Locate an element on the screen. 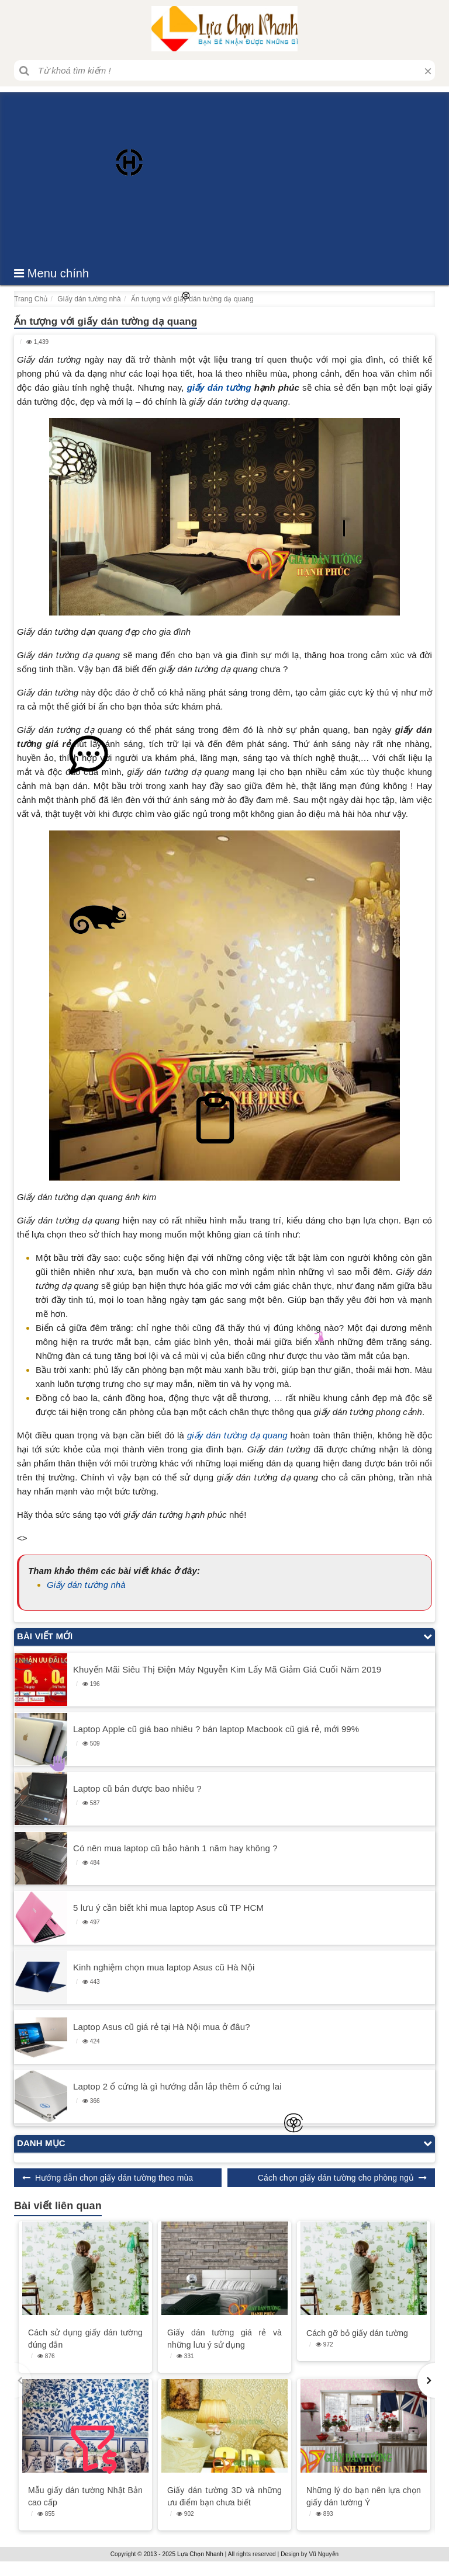 The width and height of the screenshot is (449, 2576). SUSE Linux brand logo is located at coordinates (98, 919).